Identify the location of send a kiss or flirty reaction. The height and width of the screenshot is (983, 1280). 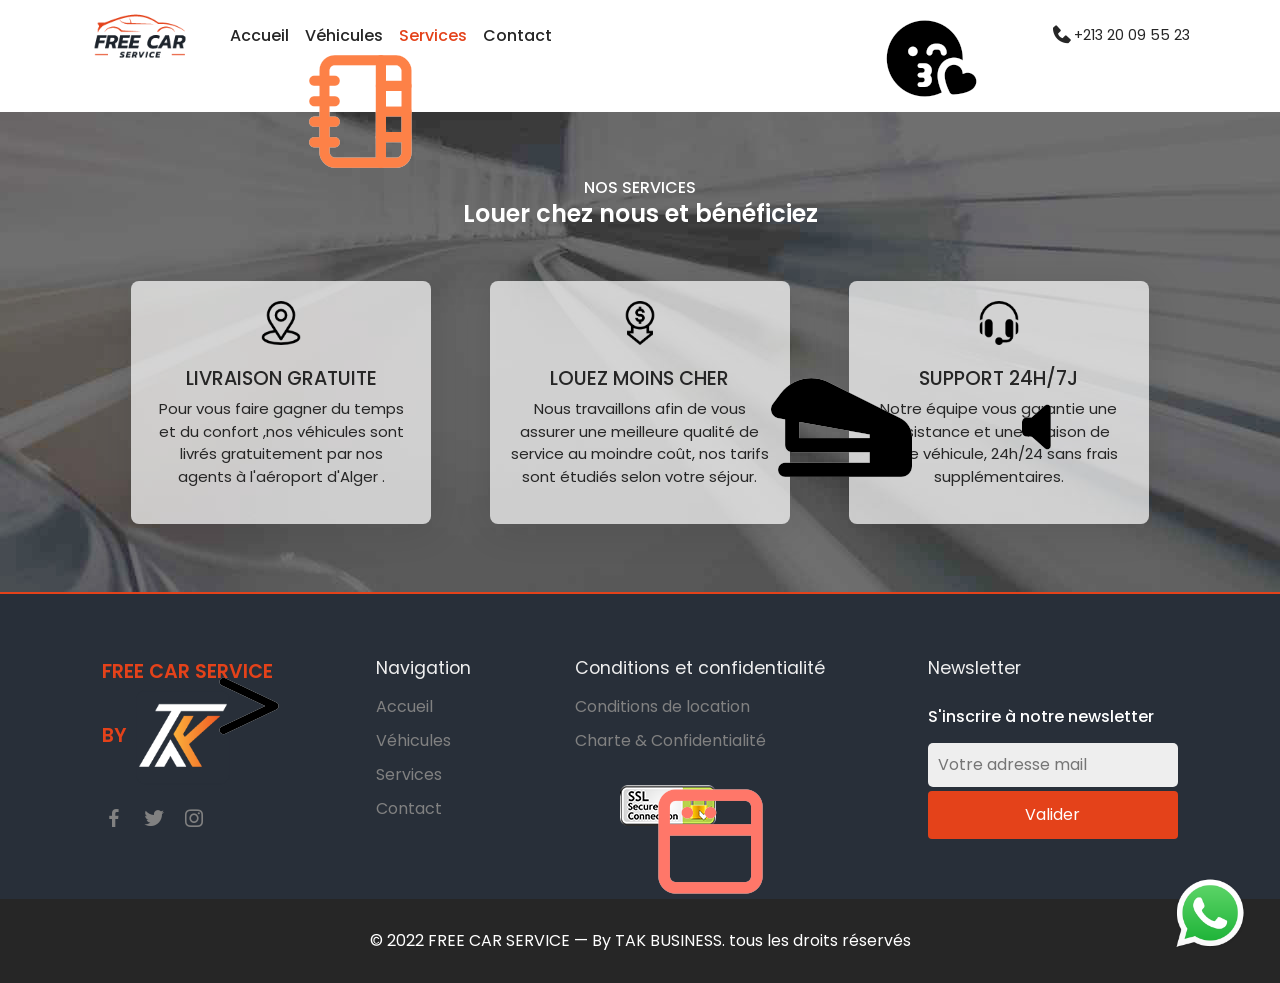
(929, 58).